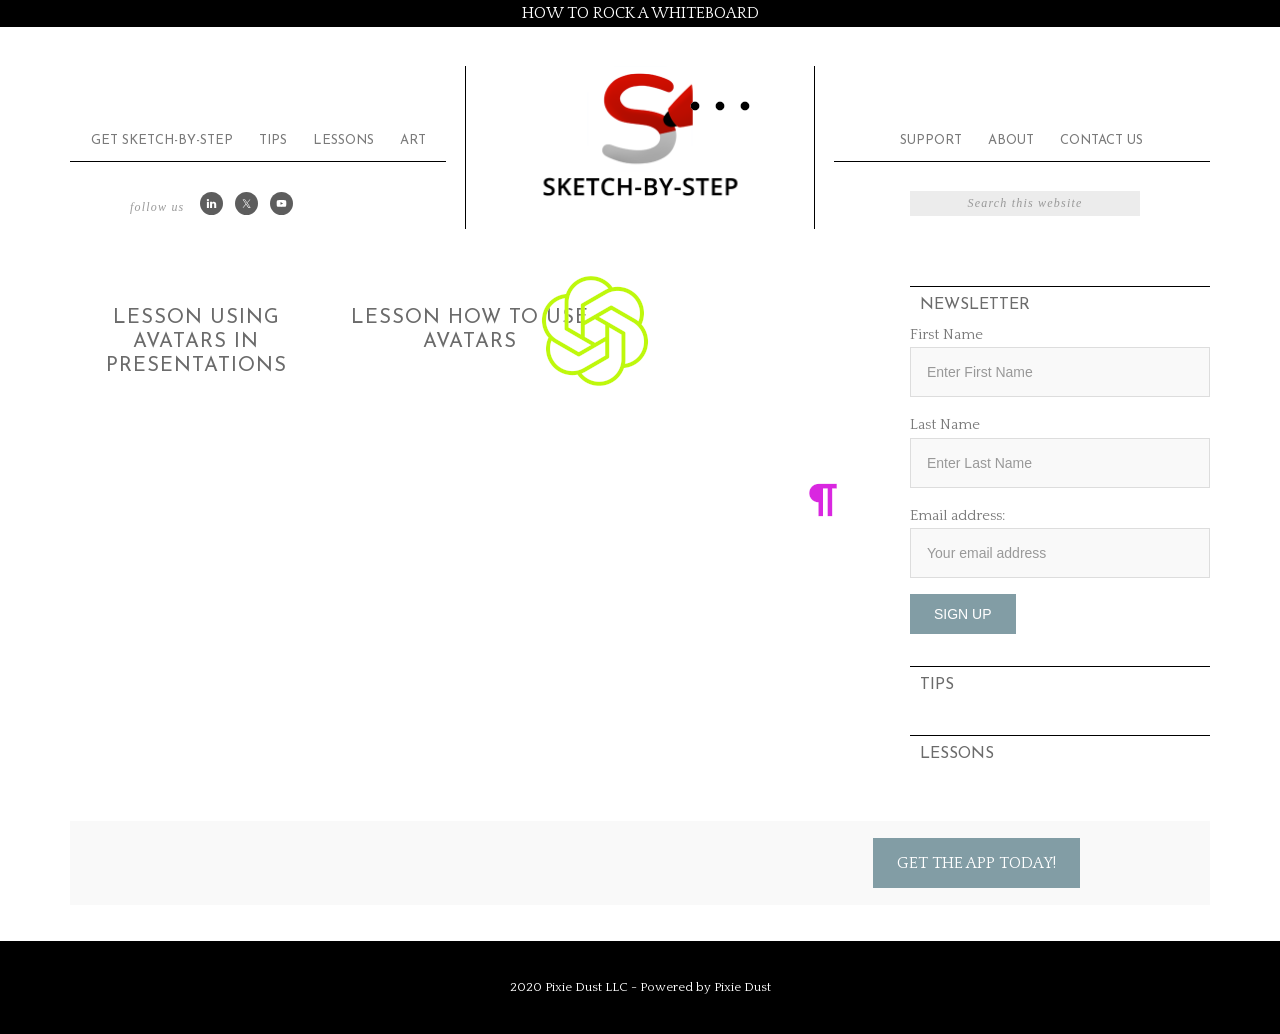 This screenshot has height=1034, width=1280. Describe the element at coordinates (595, 331) in the screenshot. I see `access OpenAI services or ChatGPT` at that location.